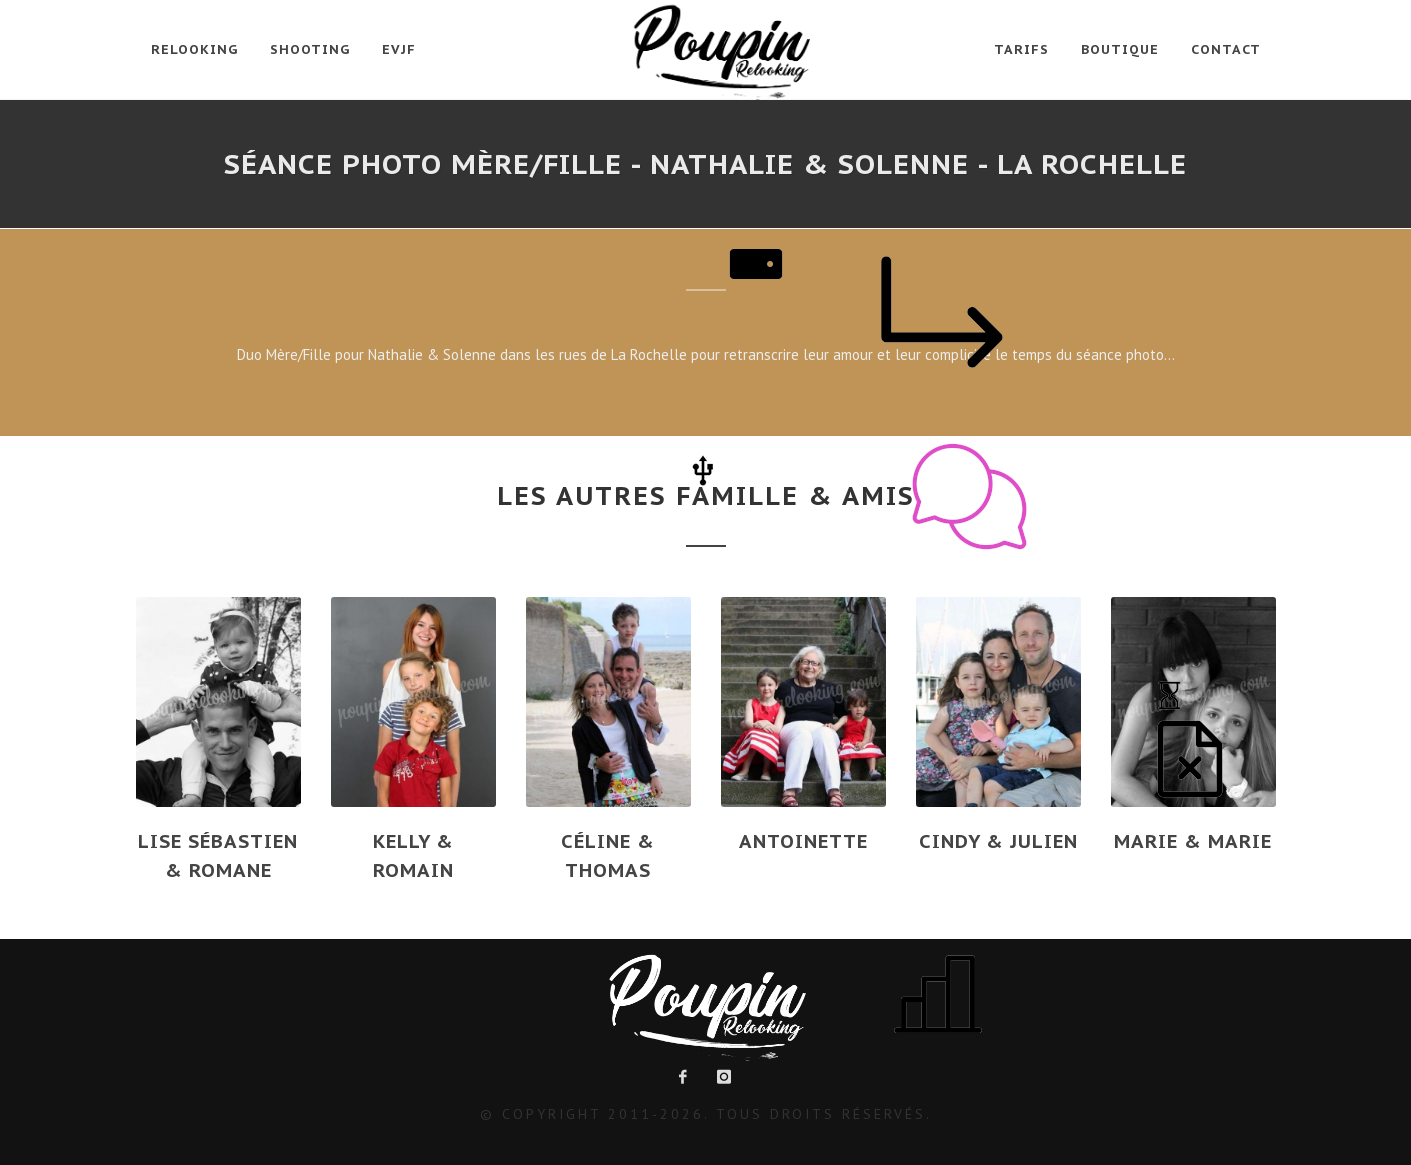 The width and height of the screenshot is (1411, 1165). What do you see at coordinates (703, 471) in the screenshot?
I see `connect a USB device` at bounding box center [703, 471].